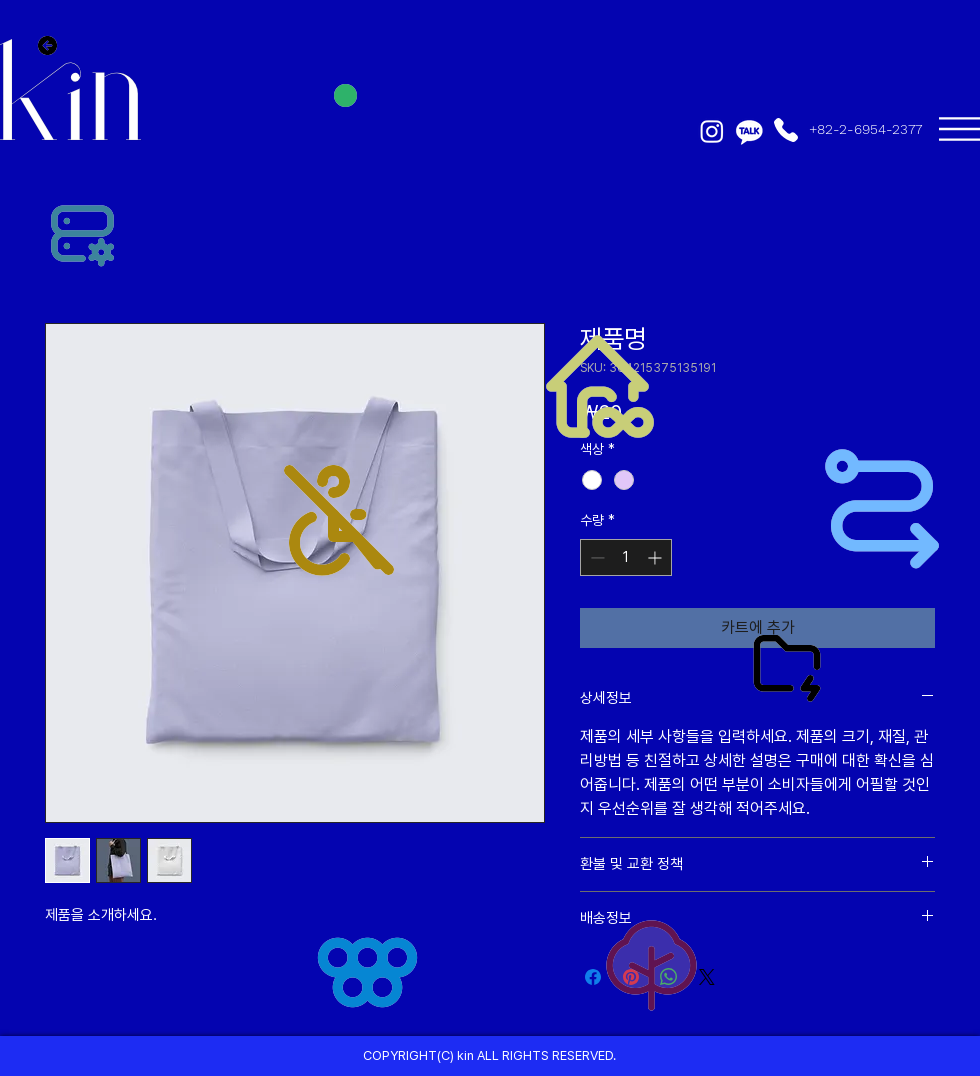  What do you see at coordinates (367, 972) in the screenshot?
I see `view olympics-related content or events` at bounding box center [367, 972].